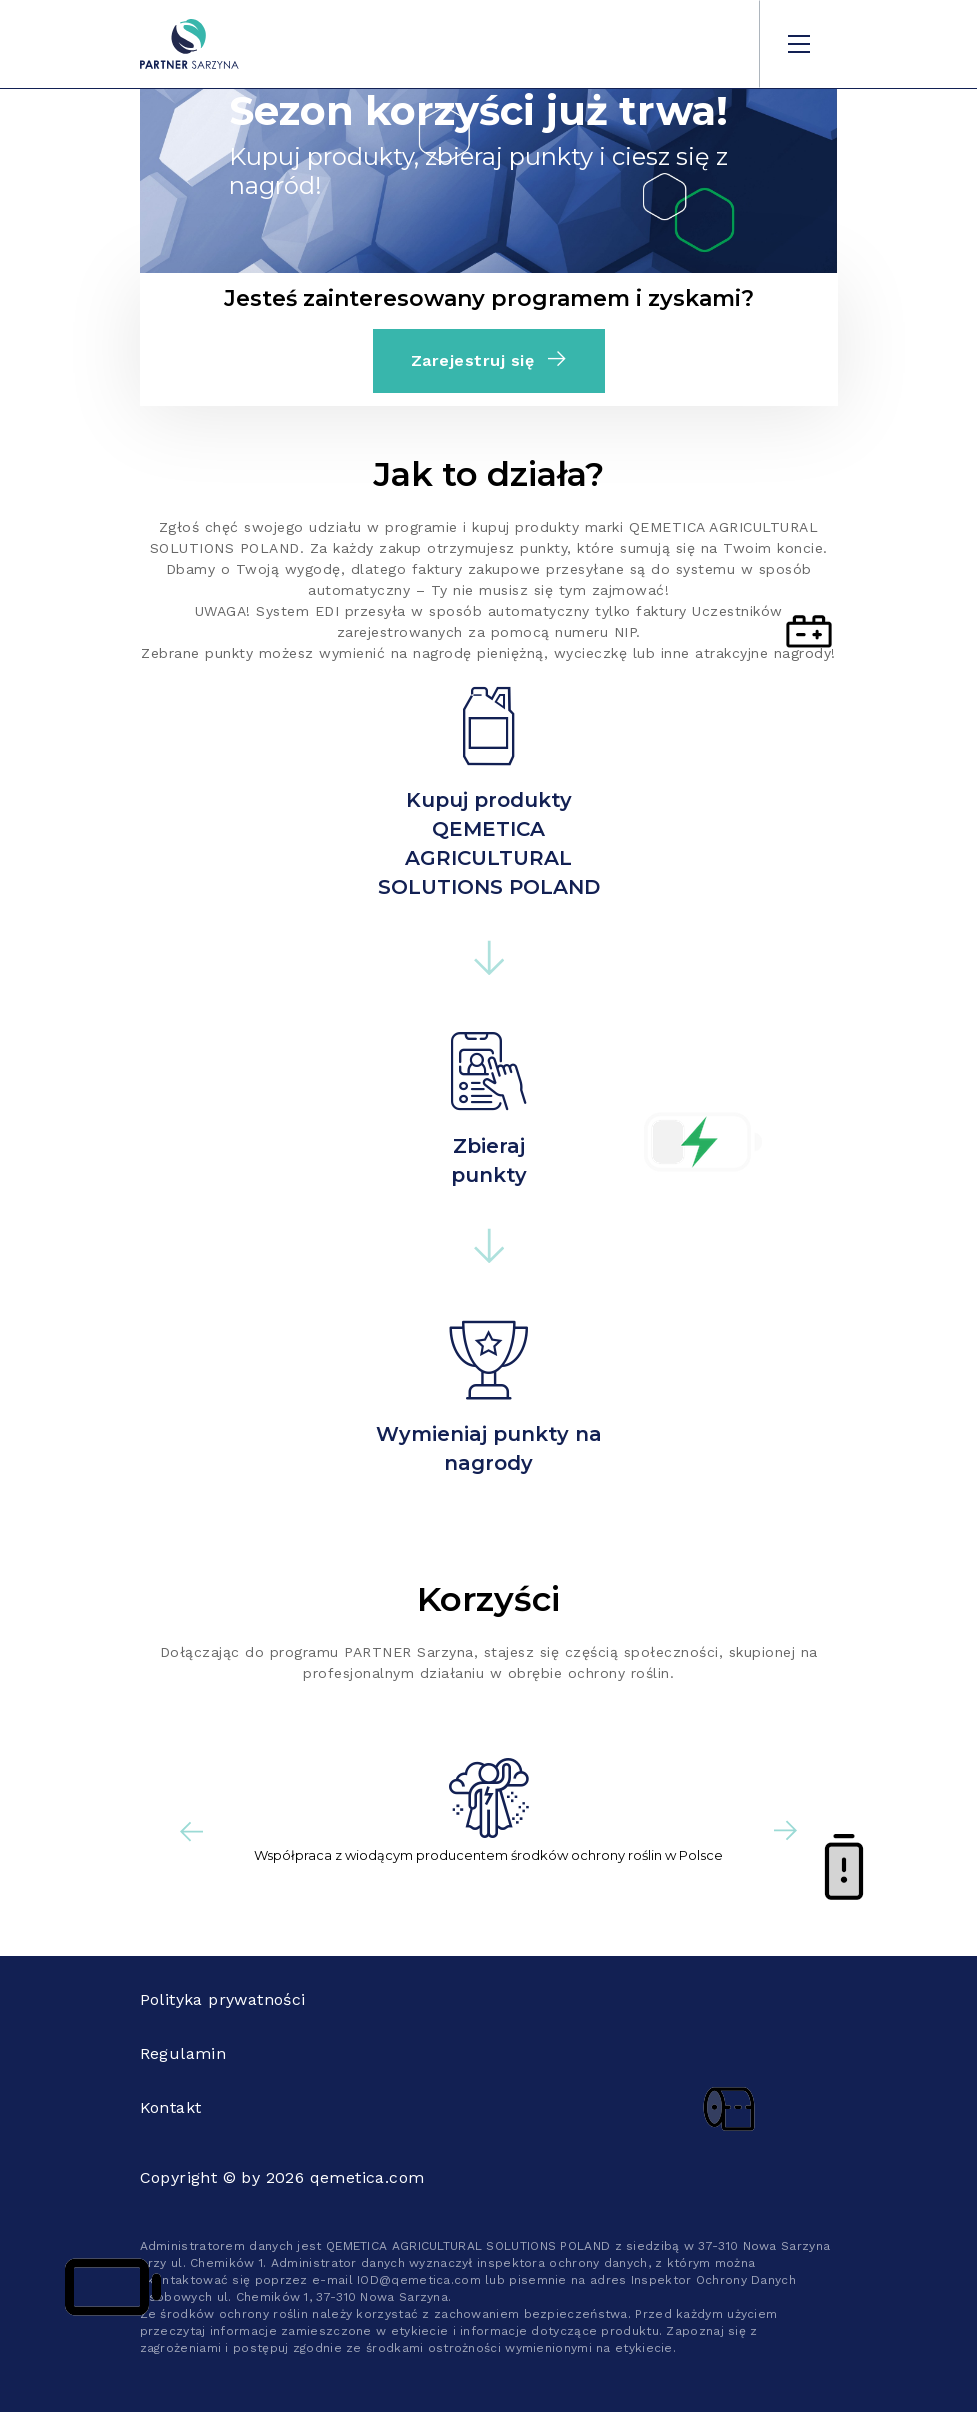 The image size is (977, 2412). I want to click on battery at 30% and currently charging, so click(703, 1142).